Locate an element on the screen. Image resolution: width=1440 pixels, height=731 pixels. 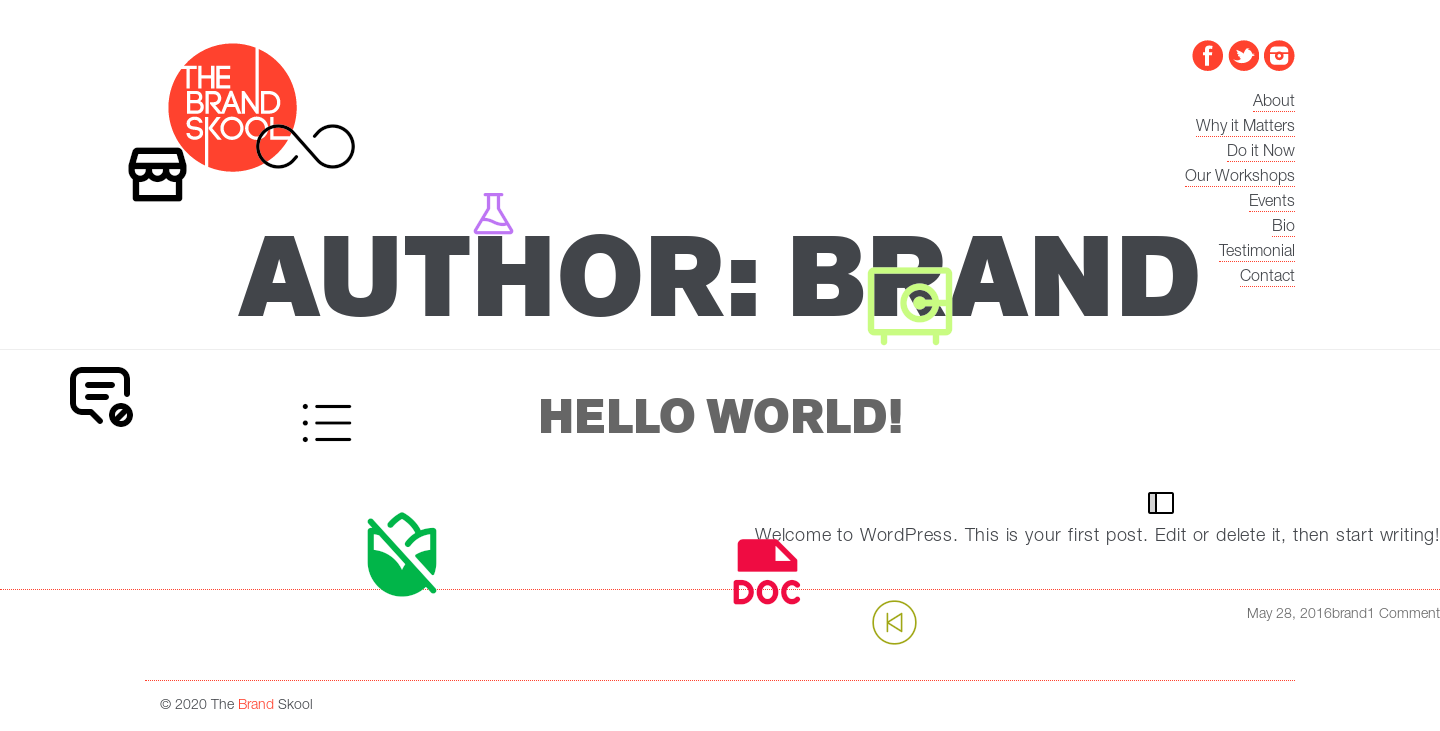
view items in a bulleted list format is located at coordinates (327, 423).